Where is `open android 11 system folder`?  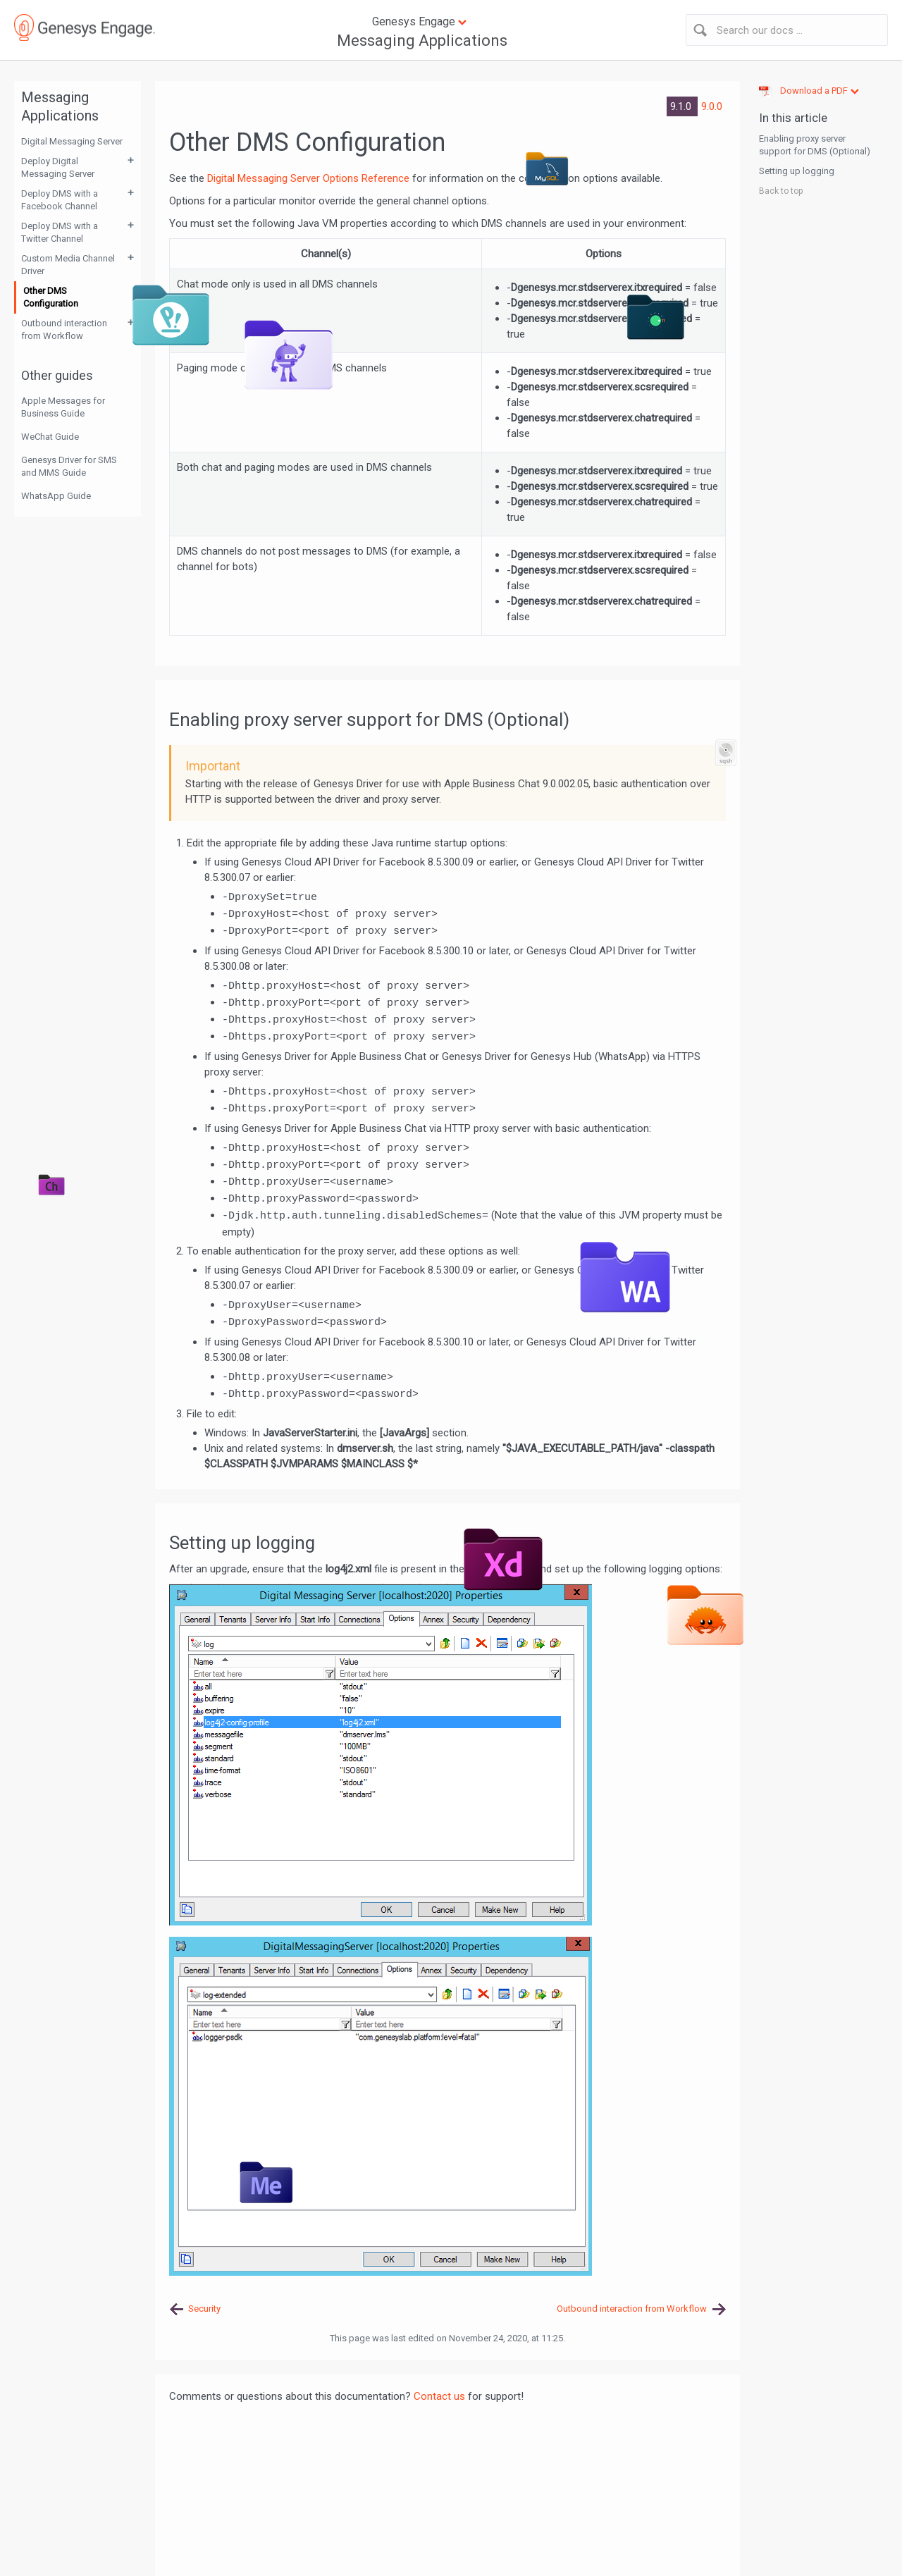 open android 11 system folder is located at coordinates (655, 319).